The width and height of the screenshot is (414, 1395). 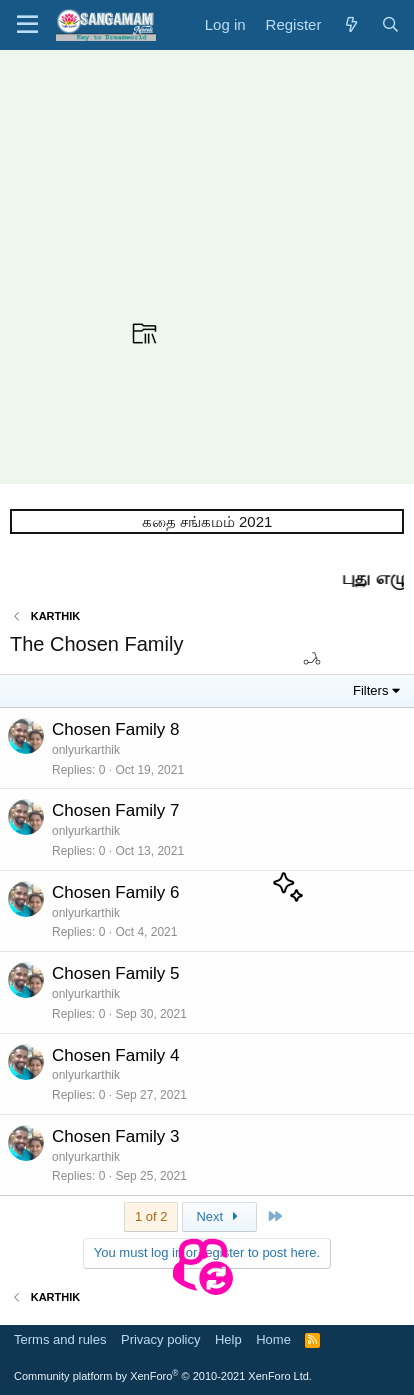 I want to click on select scooter as transportation mode, so click(x=312, y=659).